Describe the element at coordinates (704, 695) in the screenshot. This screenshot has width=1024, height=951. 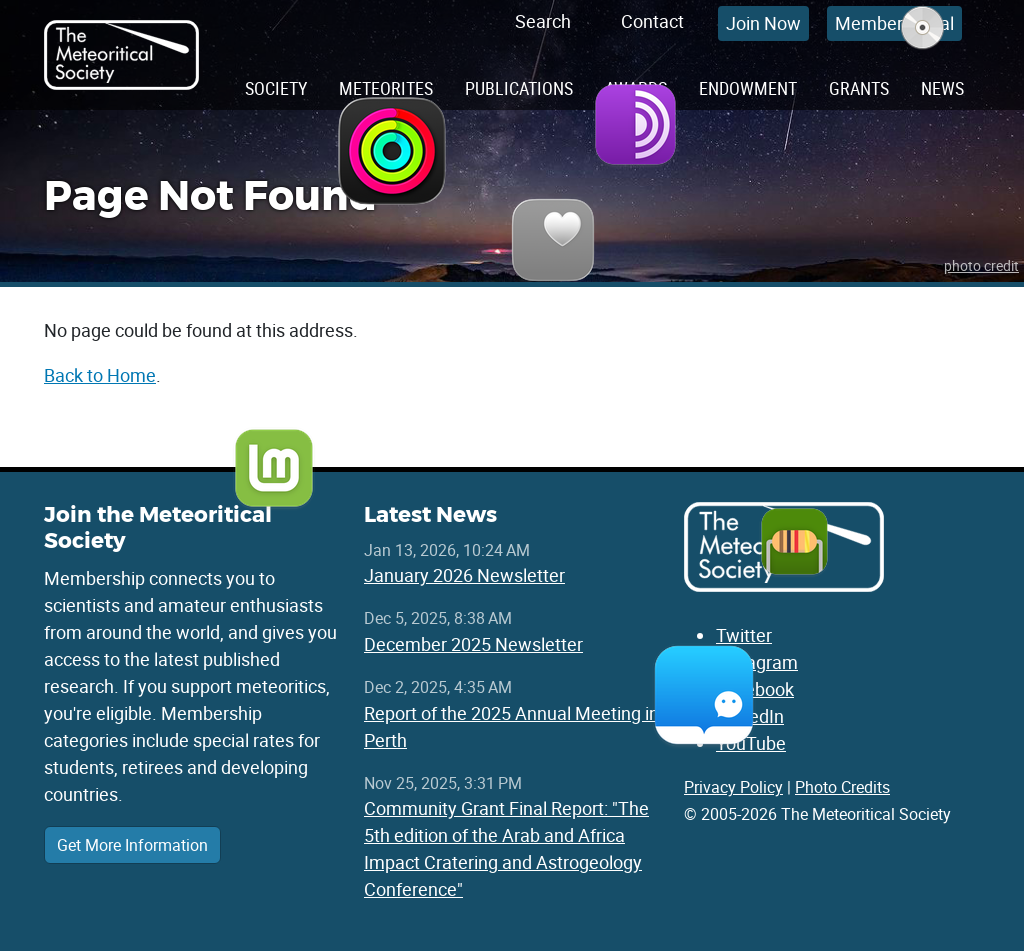
I see `open the weread app` at that location.